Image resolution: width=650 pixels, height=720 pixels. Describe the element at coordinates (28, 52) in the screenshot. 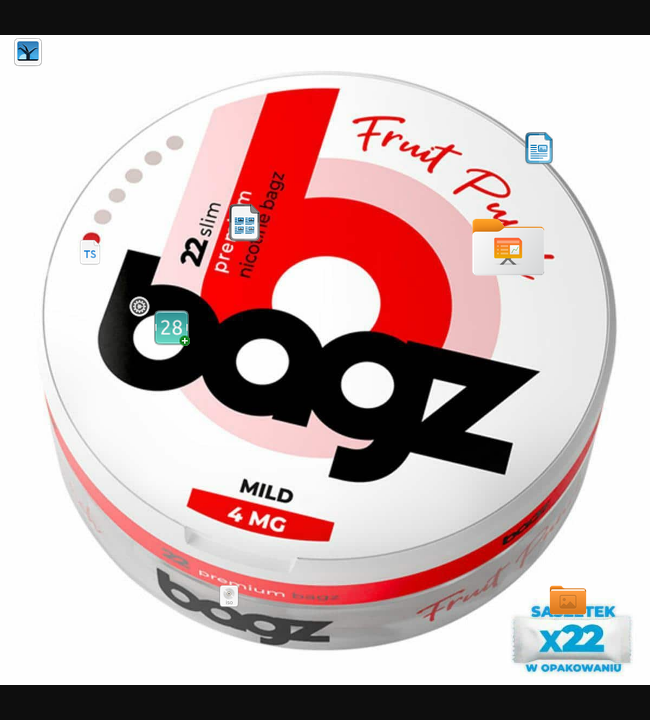

I see `open shotwell photo manager` at that location.